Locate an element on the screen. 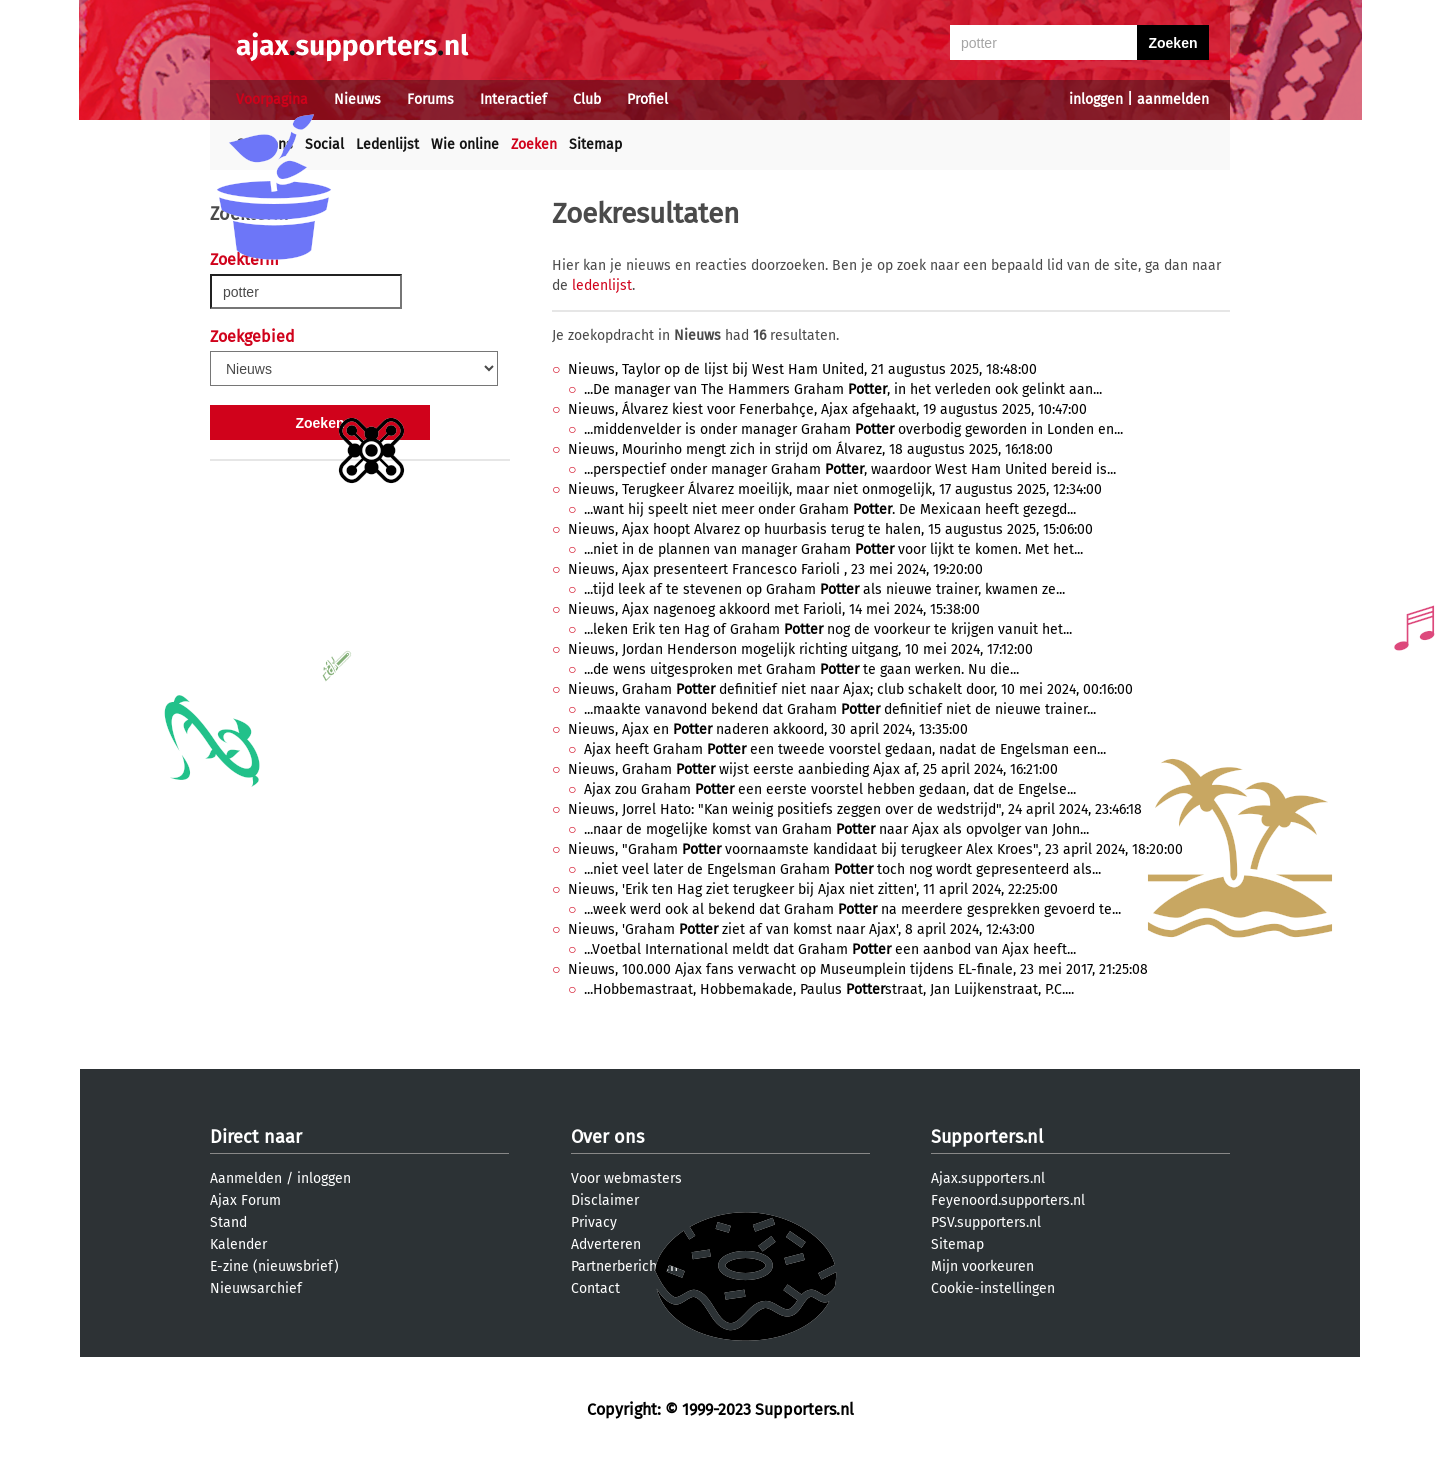  start a new project or initiative is located at coordinates (274, 187).